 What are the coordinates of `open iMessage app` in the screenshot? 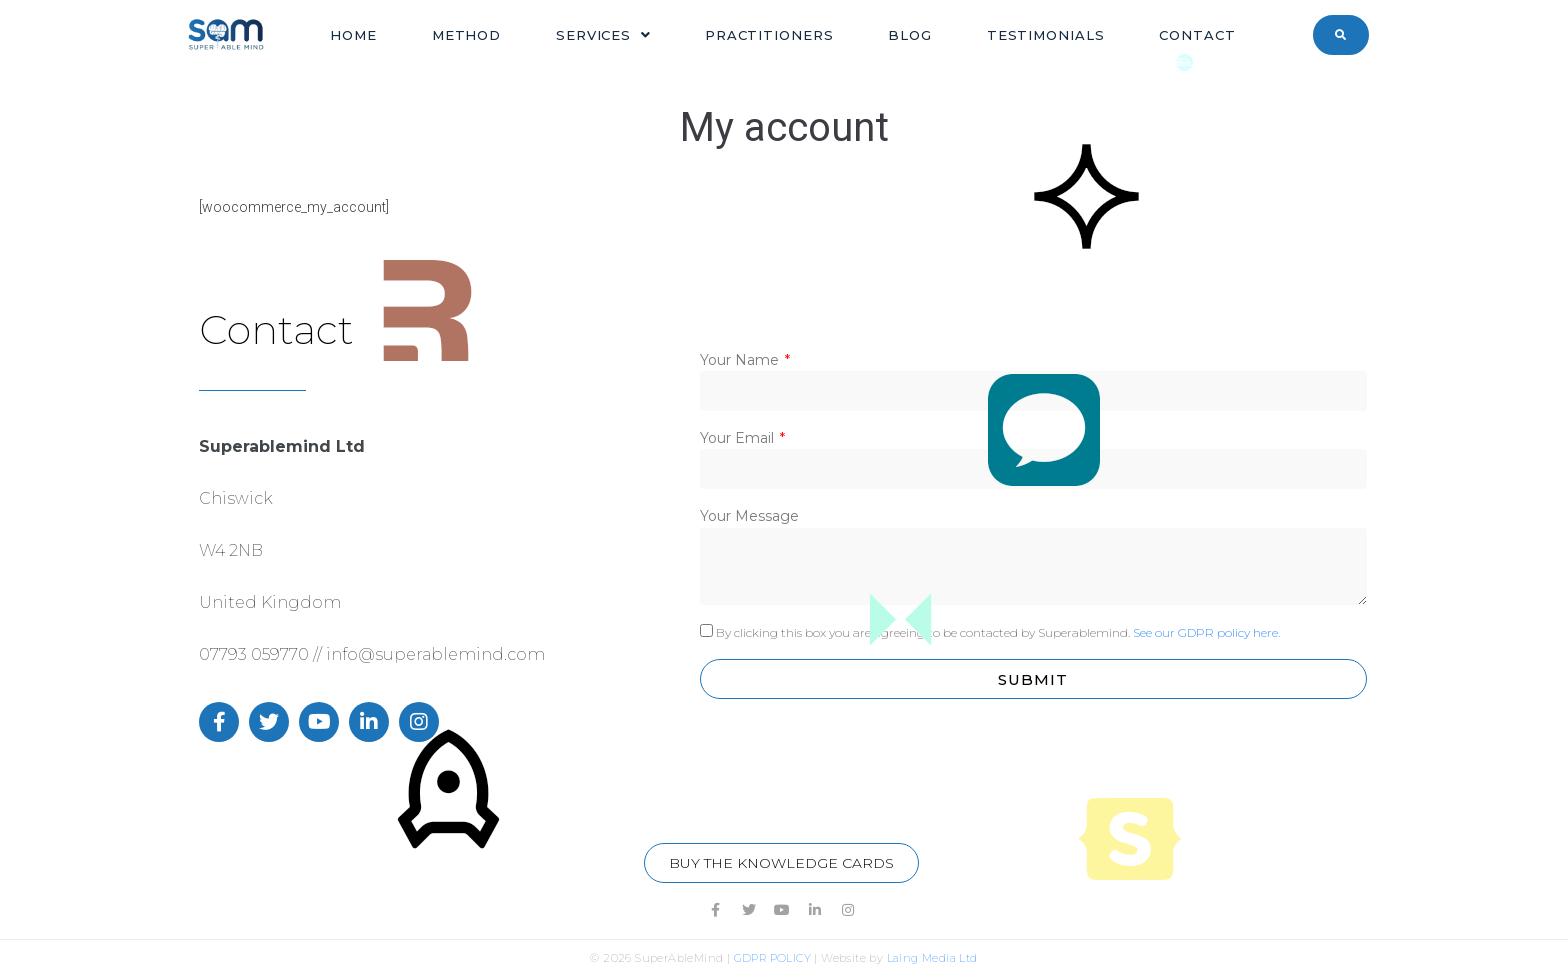 It's located at (1044, 430).